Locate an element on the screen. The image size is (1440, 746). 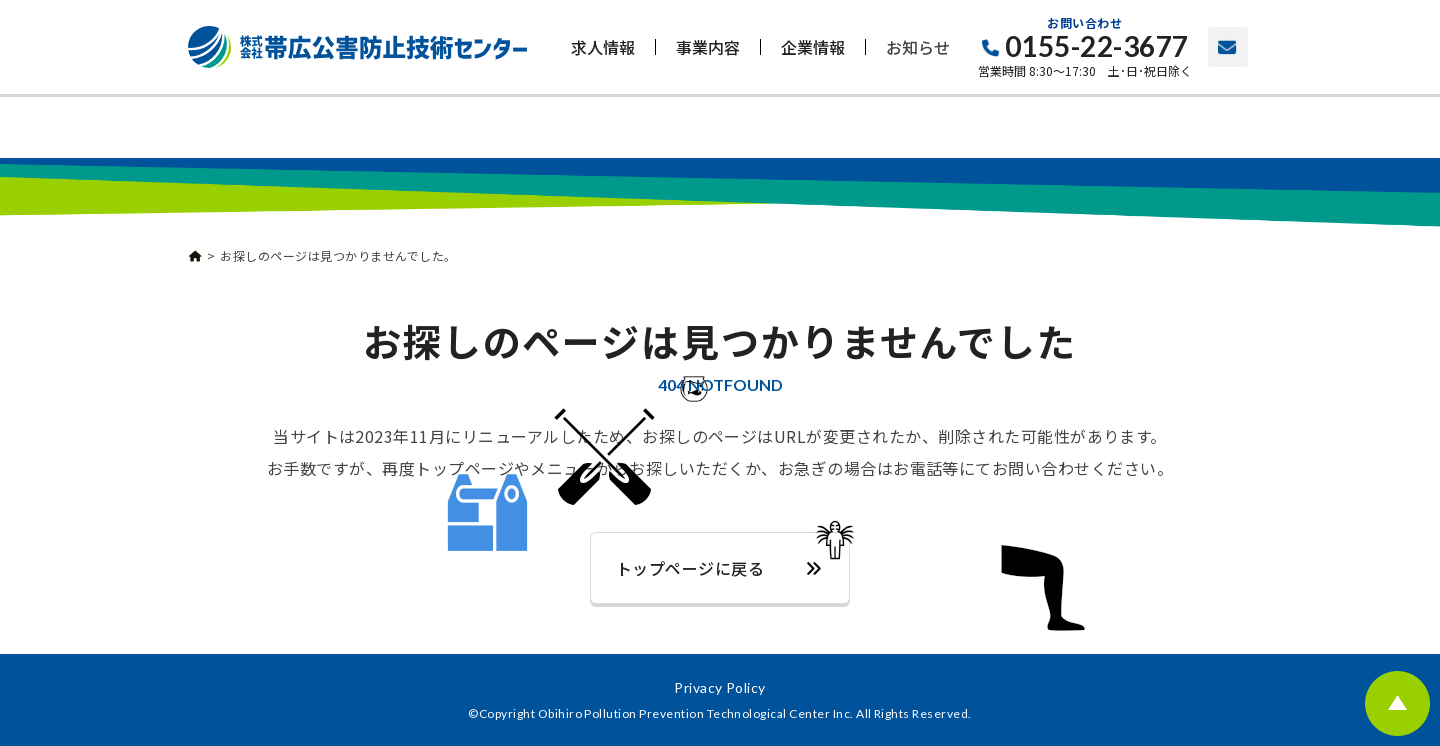
select leg in body part anatomy diagram is located at coordinates (1044, 588).